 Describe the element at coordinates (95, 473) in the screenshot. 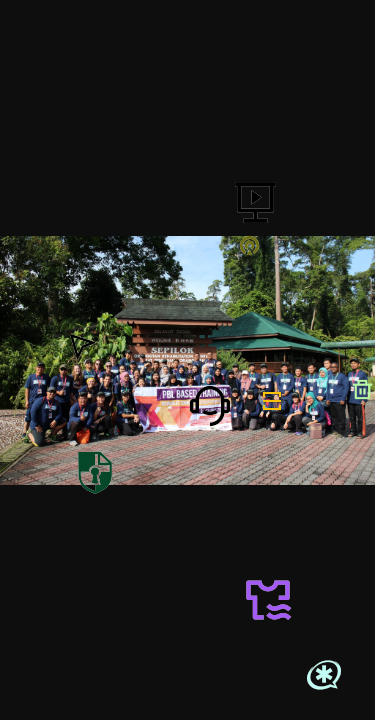

I see `open cryptpad secure document editor` at that location.